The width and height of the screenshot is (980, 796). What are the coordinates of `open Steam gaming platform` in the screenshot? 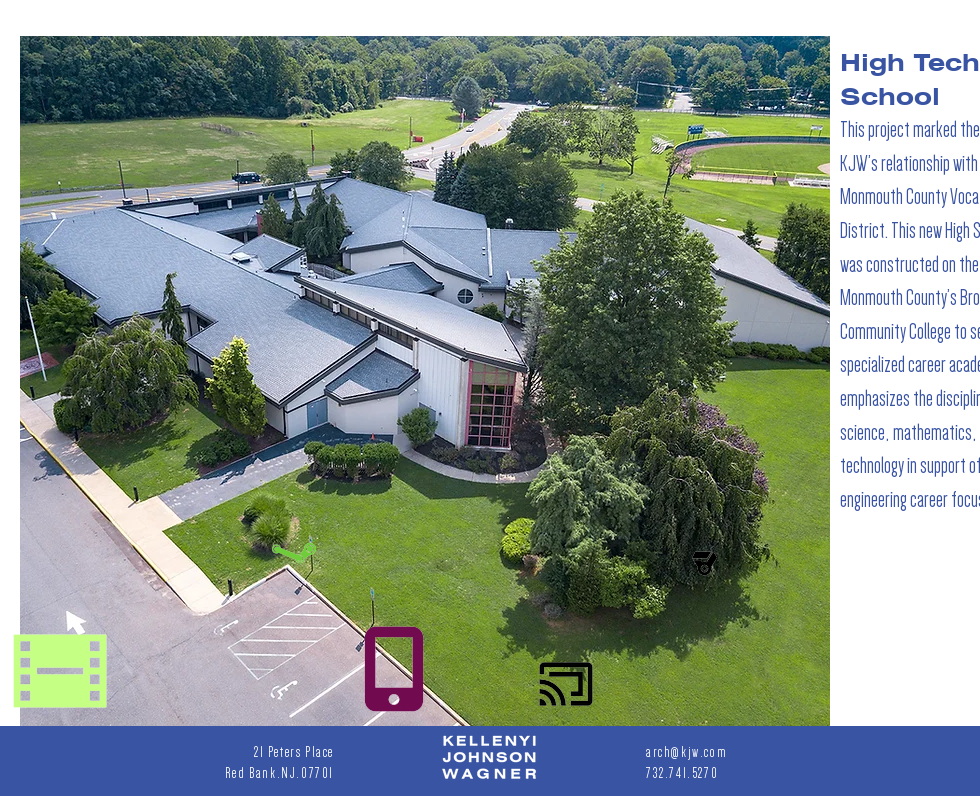 It's located at (294, 553).